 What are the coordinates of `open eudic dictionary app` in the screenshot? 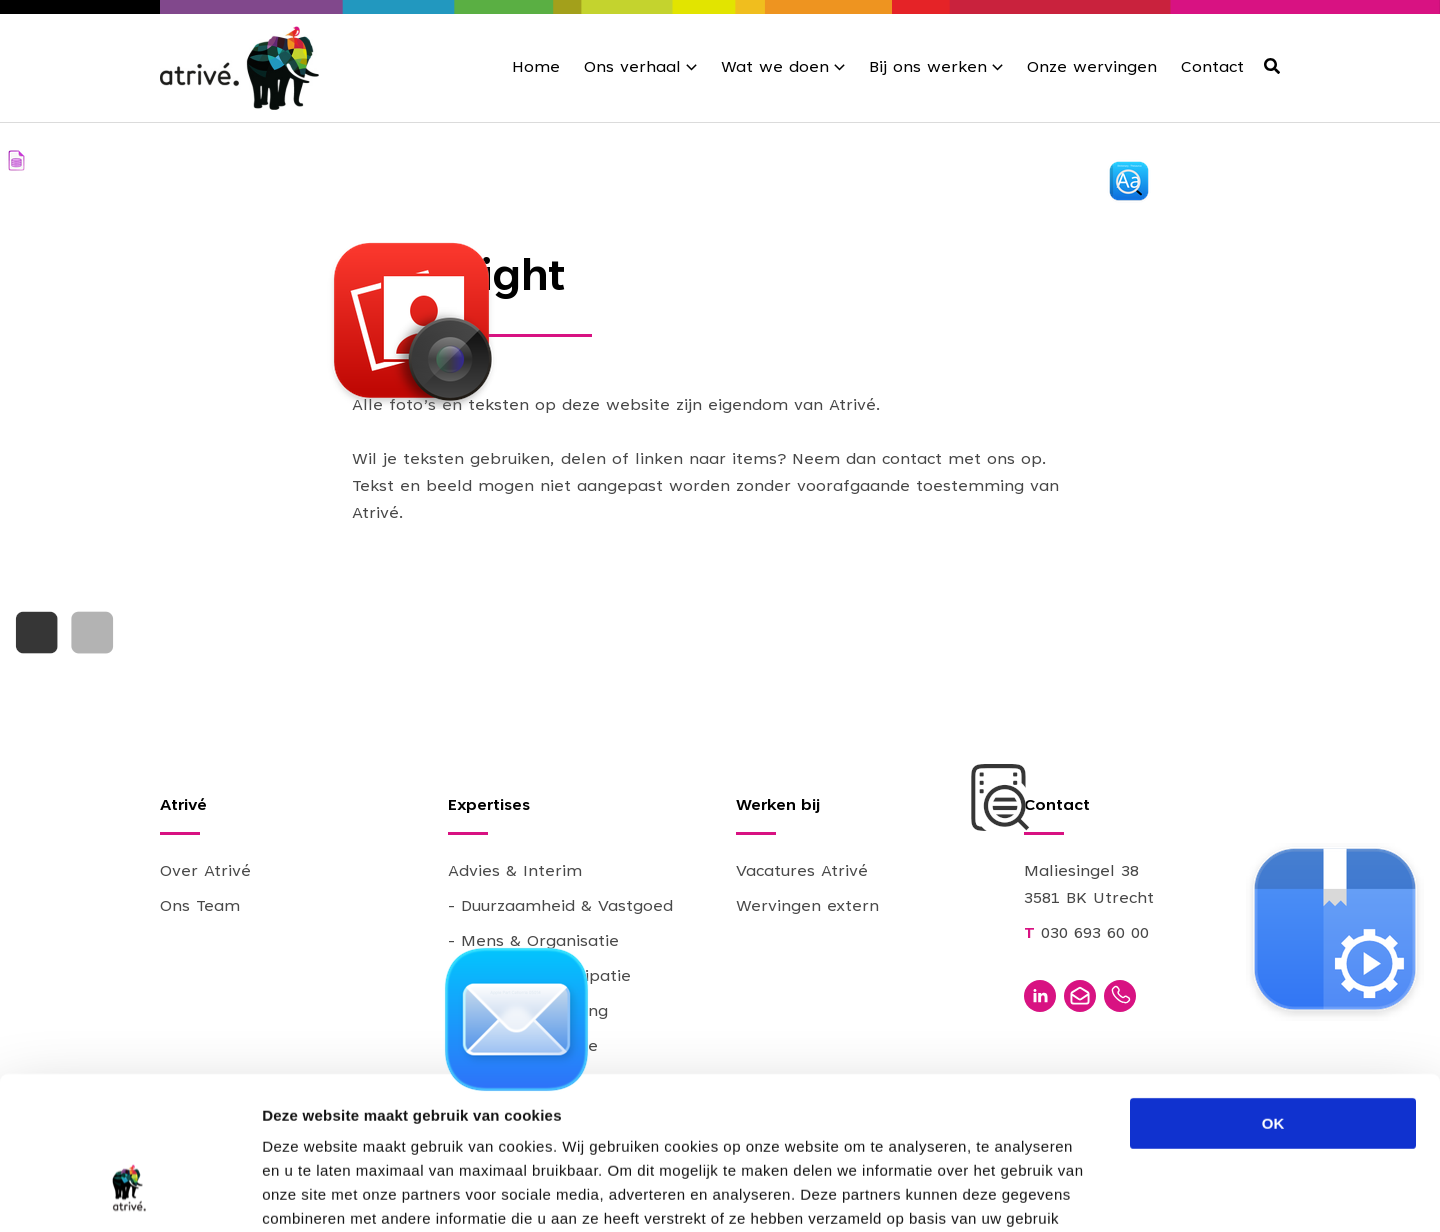 It's located at (1129, 181).